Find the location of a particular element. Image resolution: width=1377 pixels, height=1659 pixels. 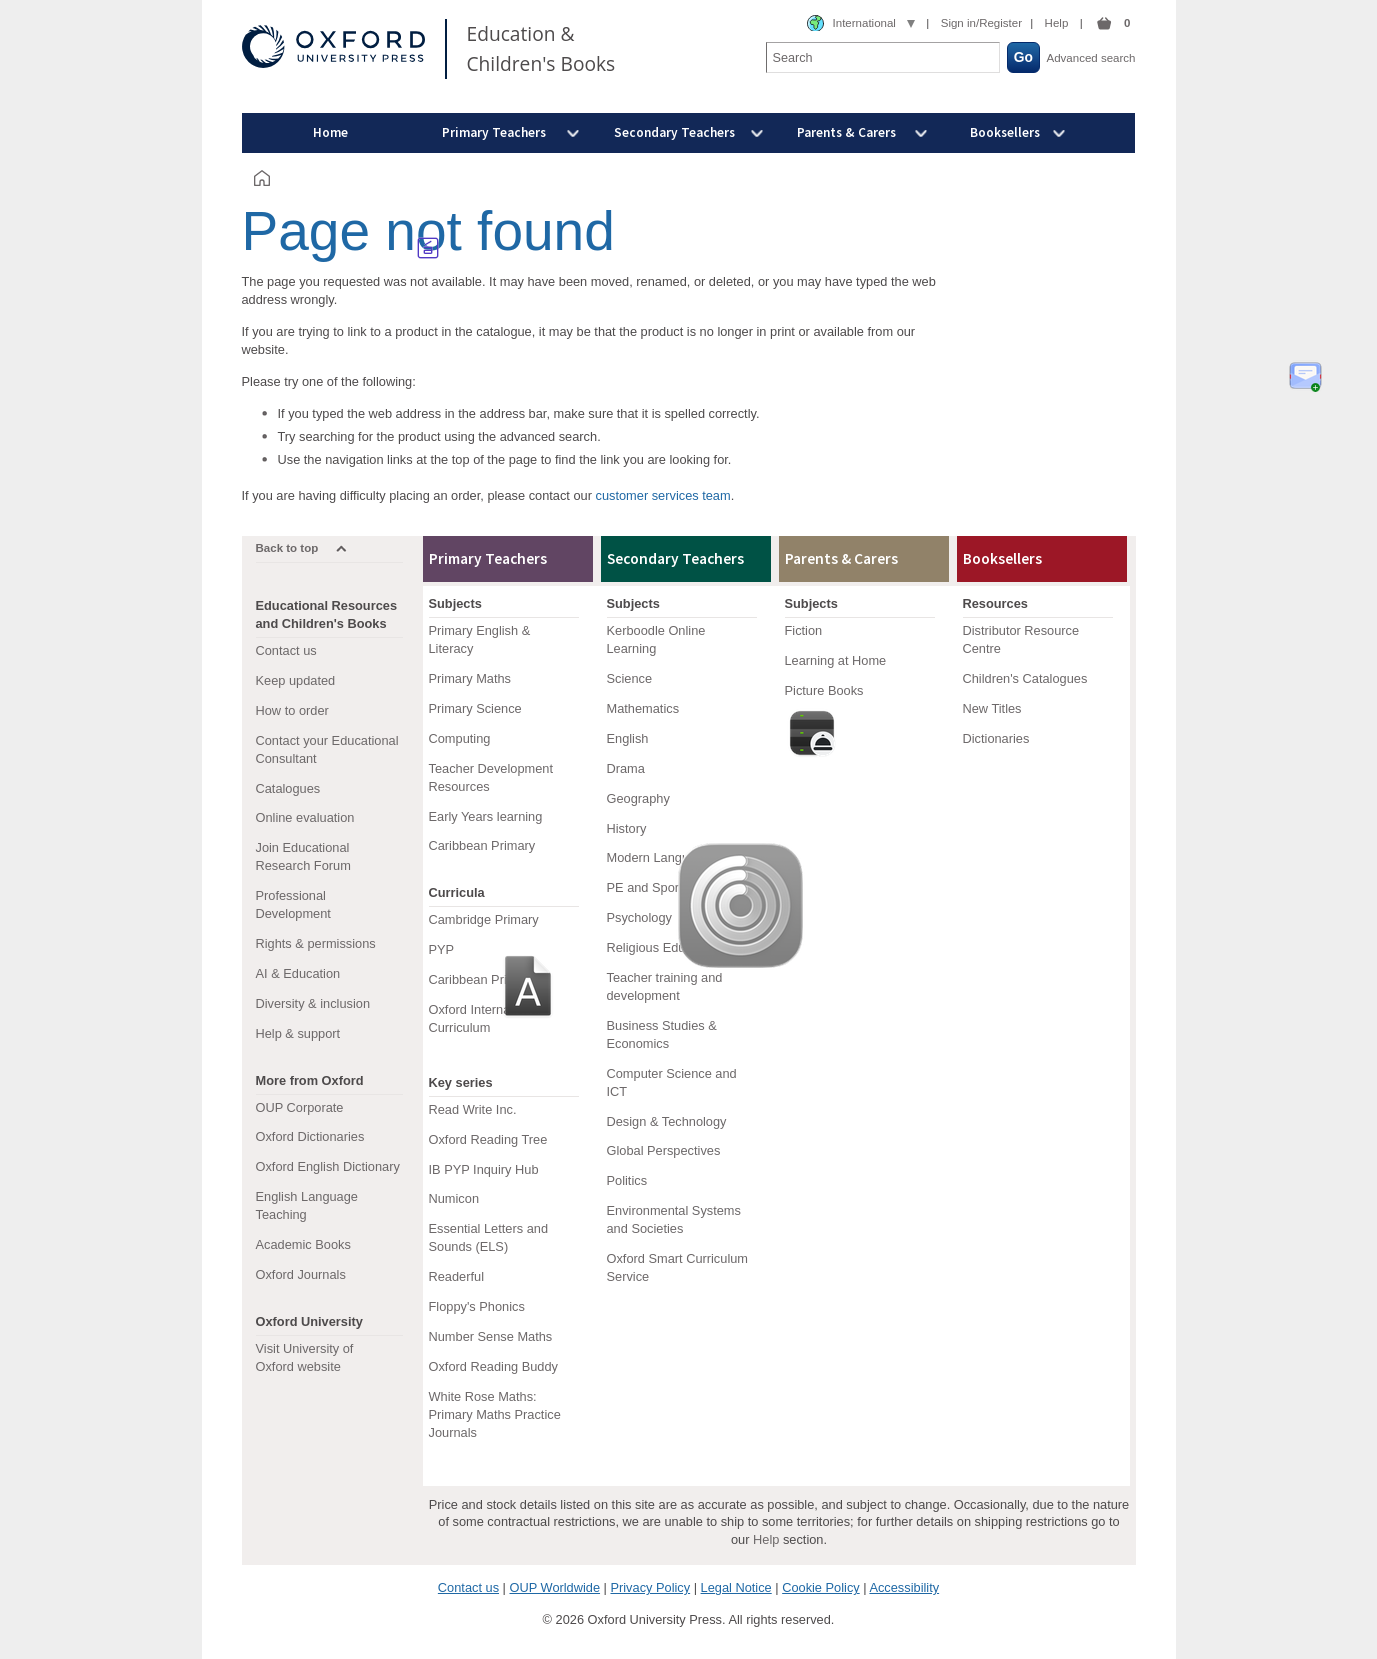

compose a new email message is located at coordinates (1305, 375).